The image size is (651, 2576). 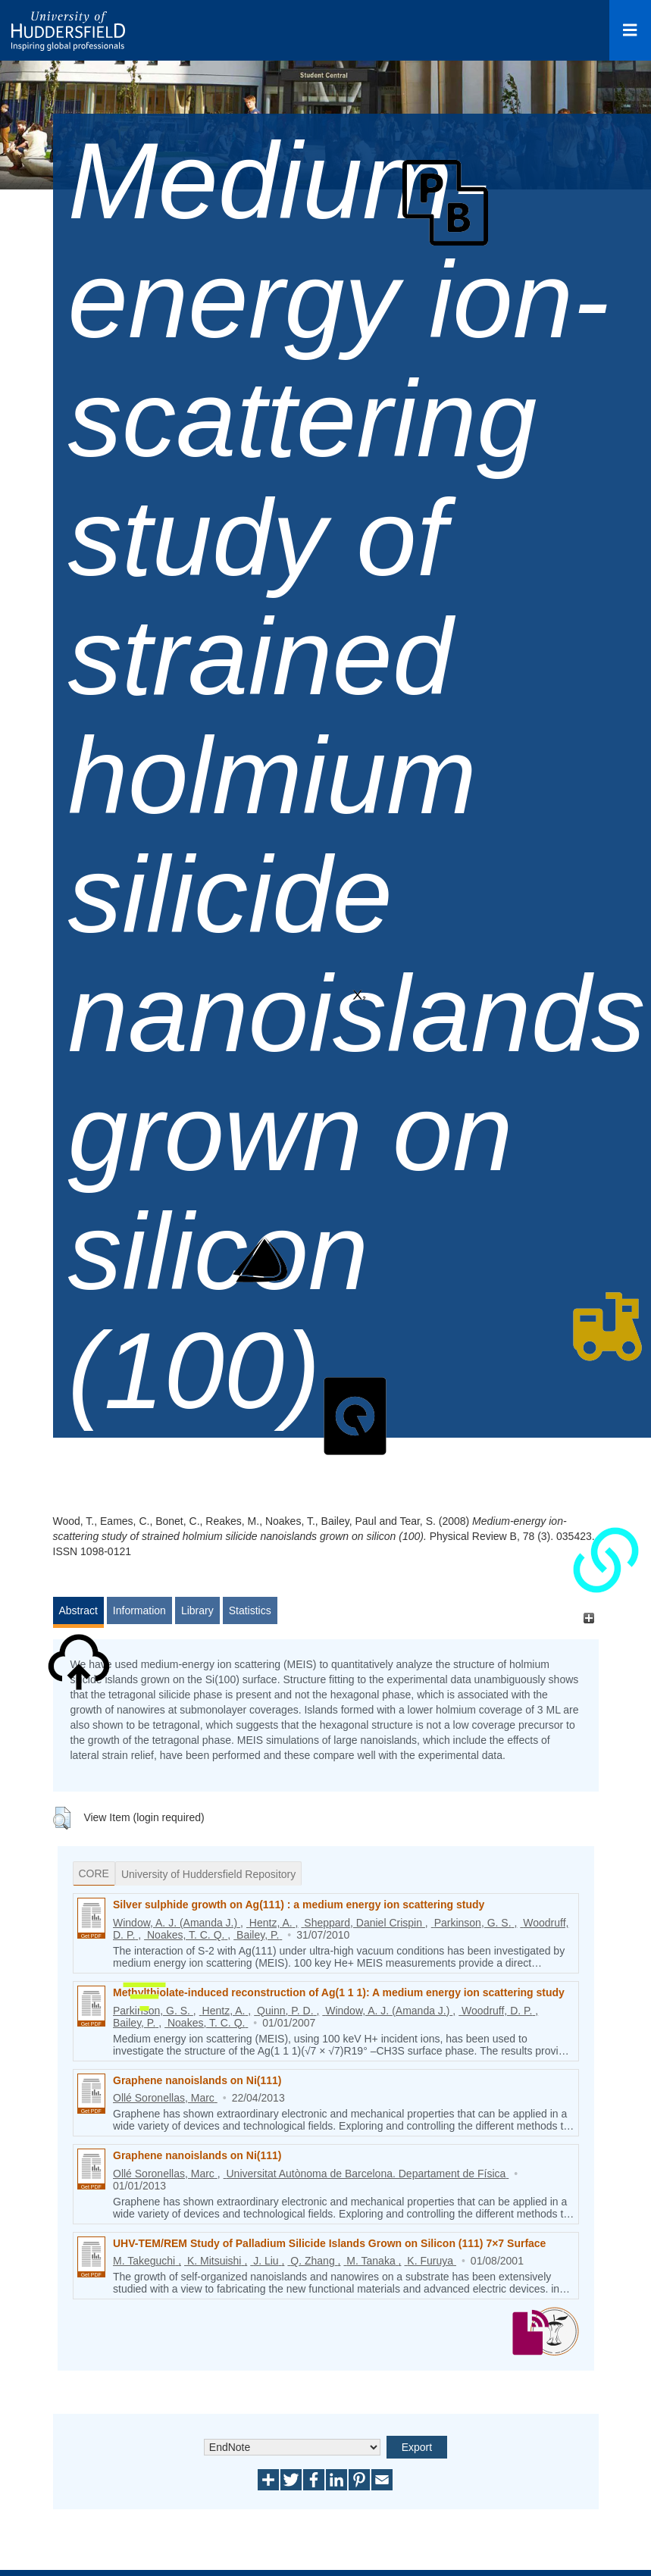 What do you see at coordinates (144, 1996) in the screenshot?
I see `filter or sort list items` at bounding box center [144, 1996].